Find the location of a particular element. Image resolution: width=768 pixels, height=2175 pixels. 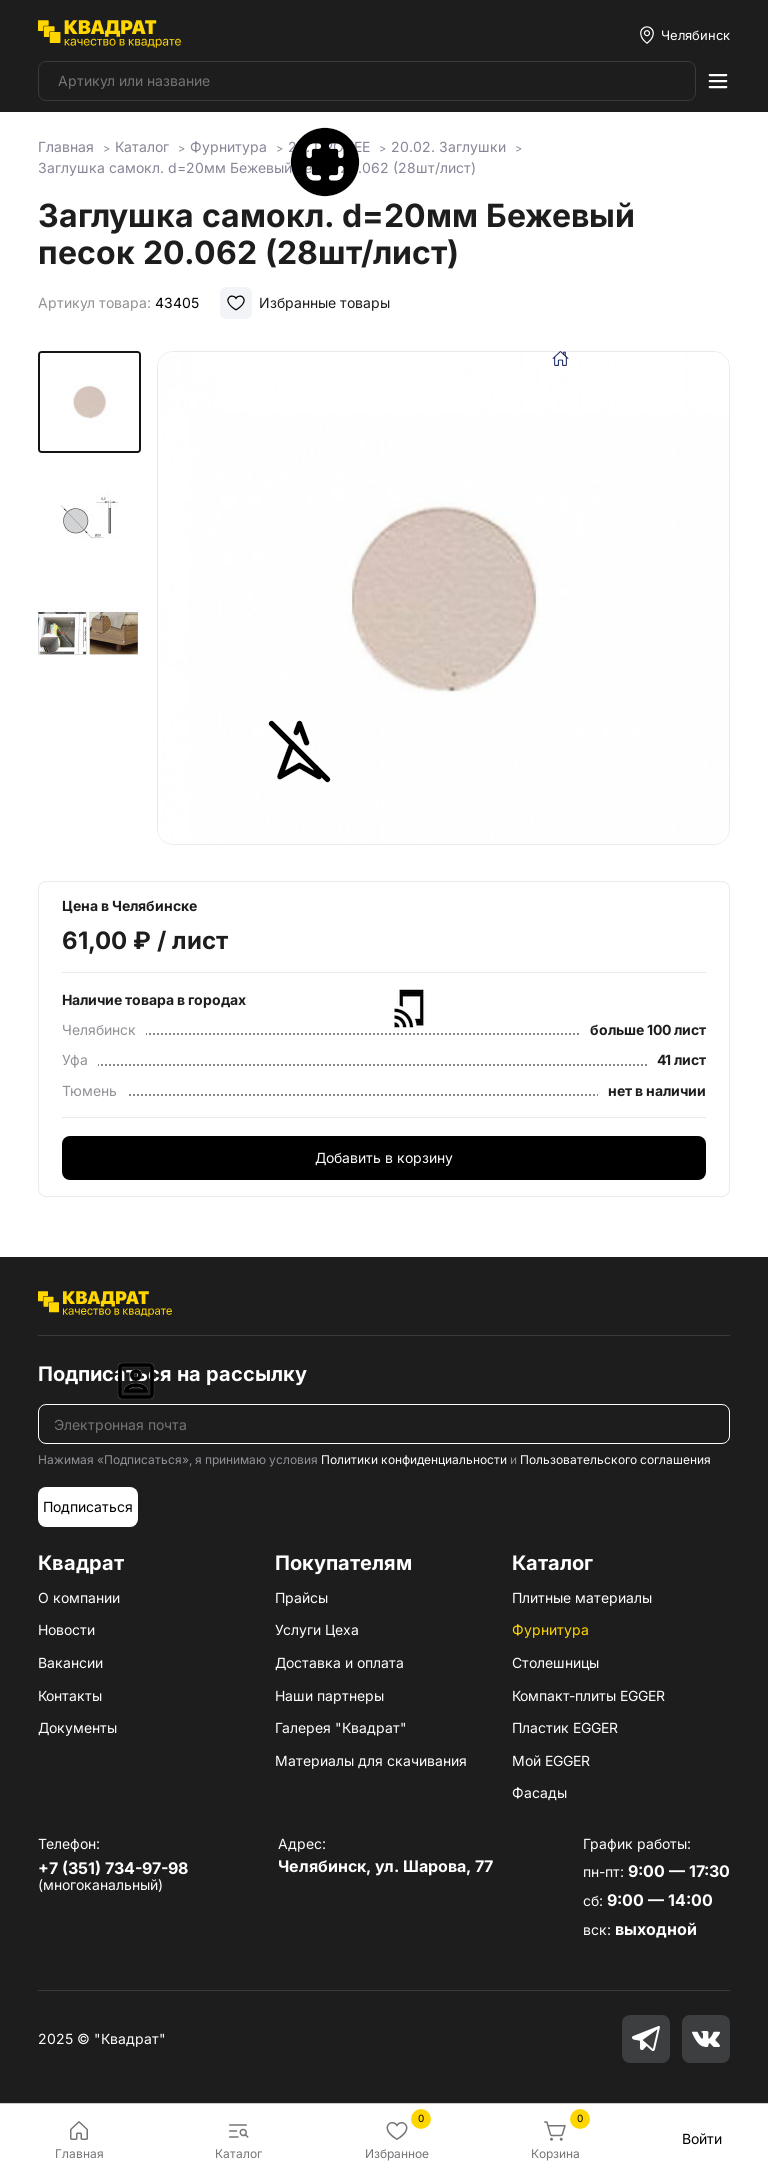

switch to portrait orientation mode is located at coordinates (136, 1381).